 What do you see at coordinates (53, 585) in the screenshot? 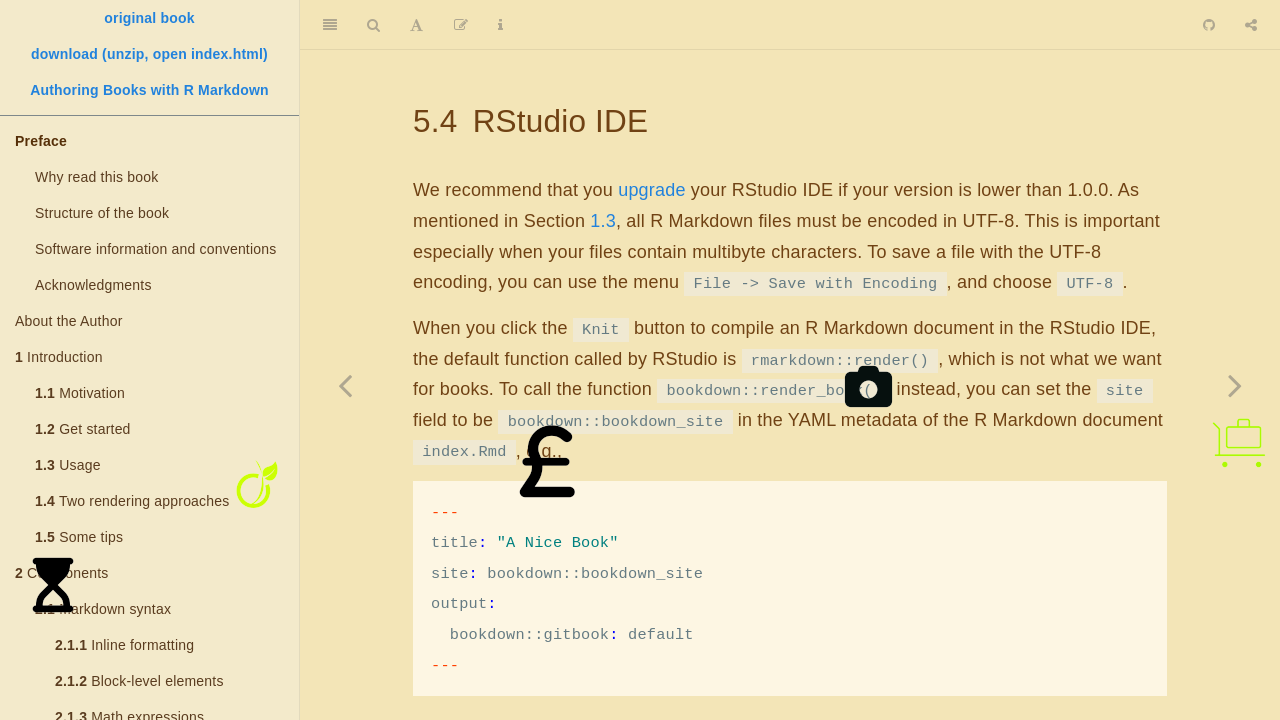
I see `indicates a process has just started or is beginning` at bounding box center [53, 585].